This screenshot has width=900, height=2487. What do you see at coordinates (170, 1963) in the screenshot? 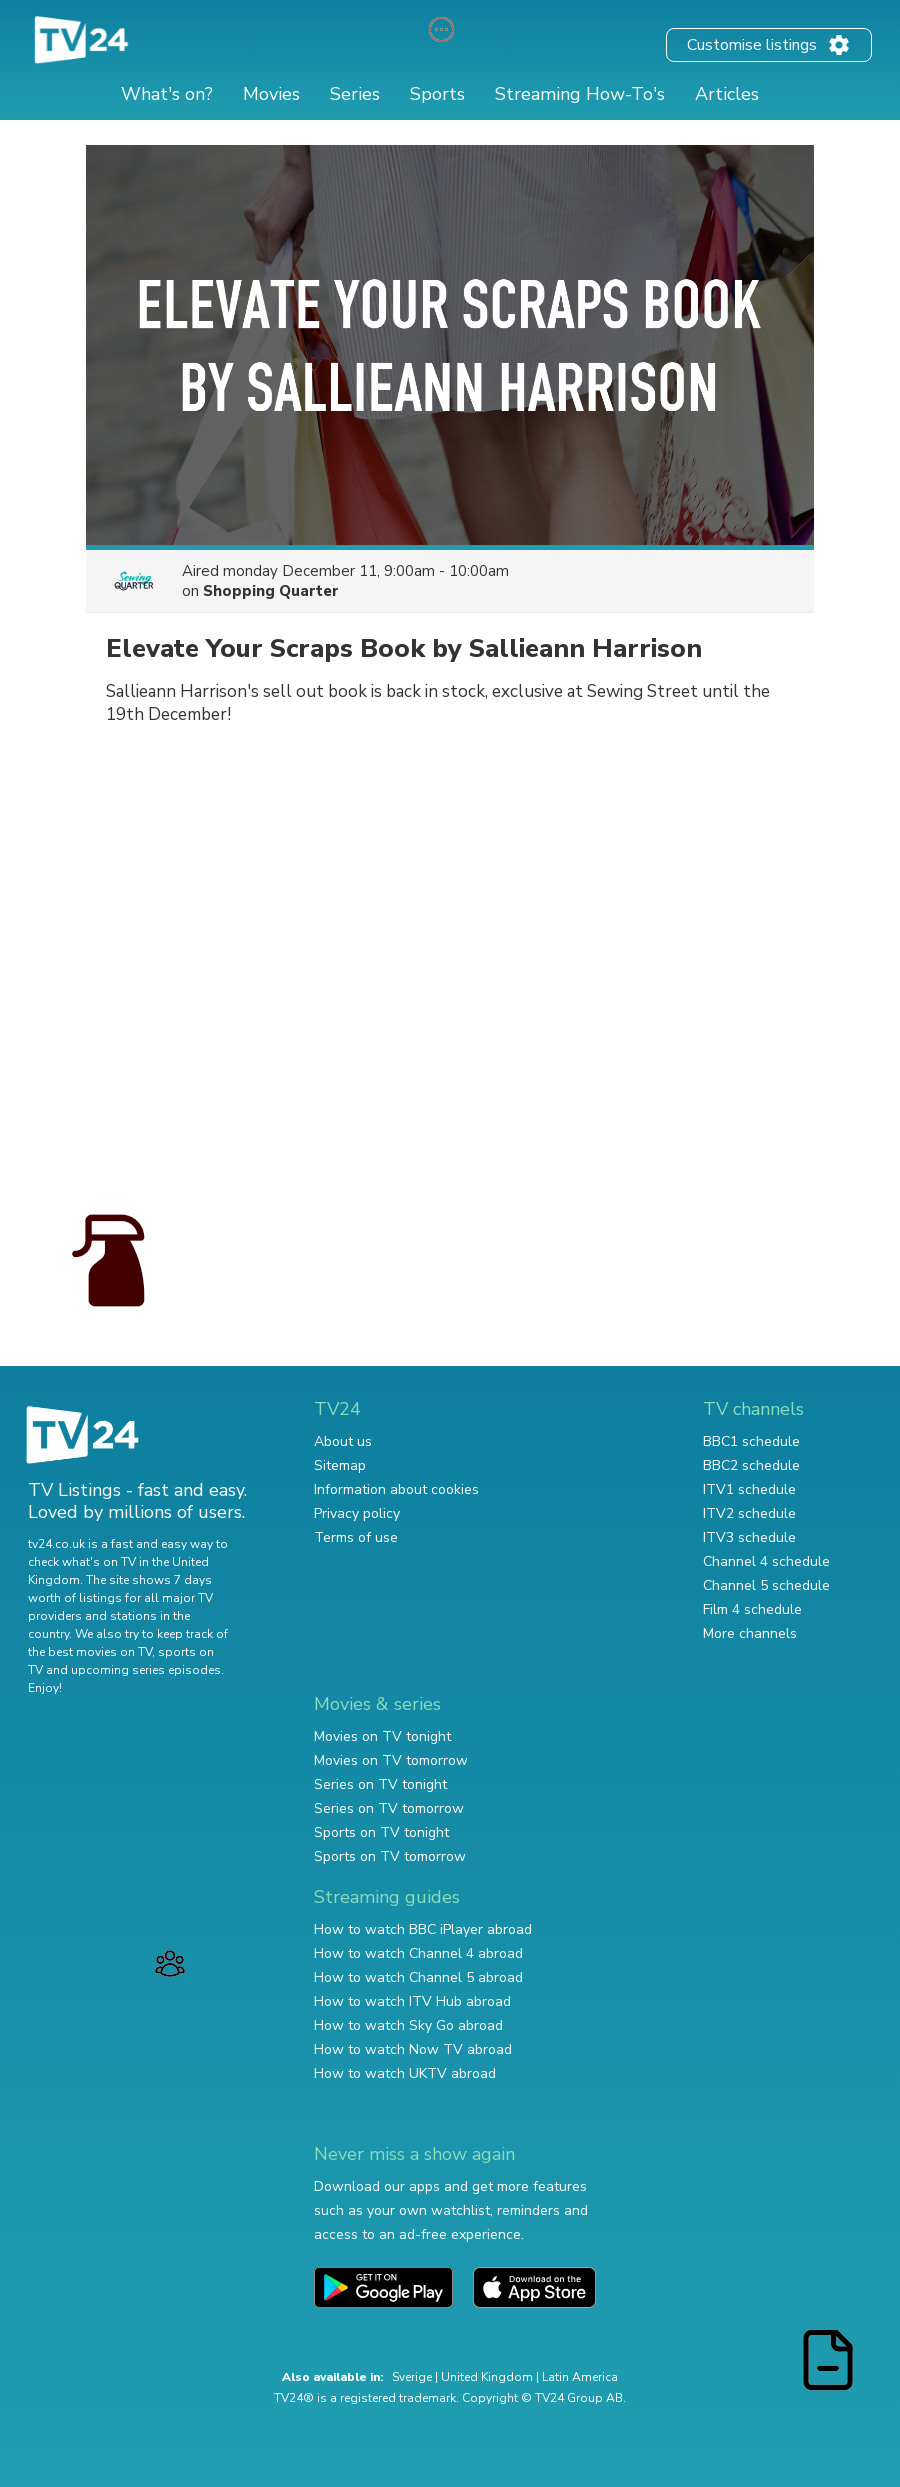
I see `view all team members` at bounding box center [170, 1963].